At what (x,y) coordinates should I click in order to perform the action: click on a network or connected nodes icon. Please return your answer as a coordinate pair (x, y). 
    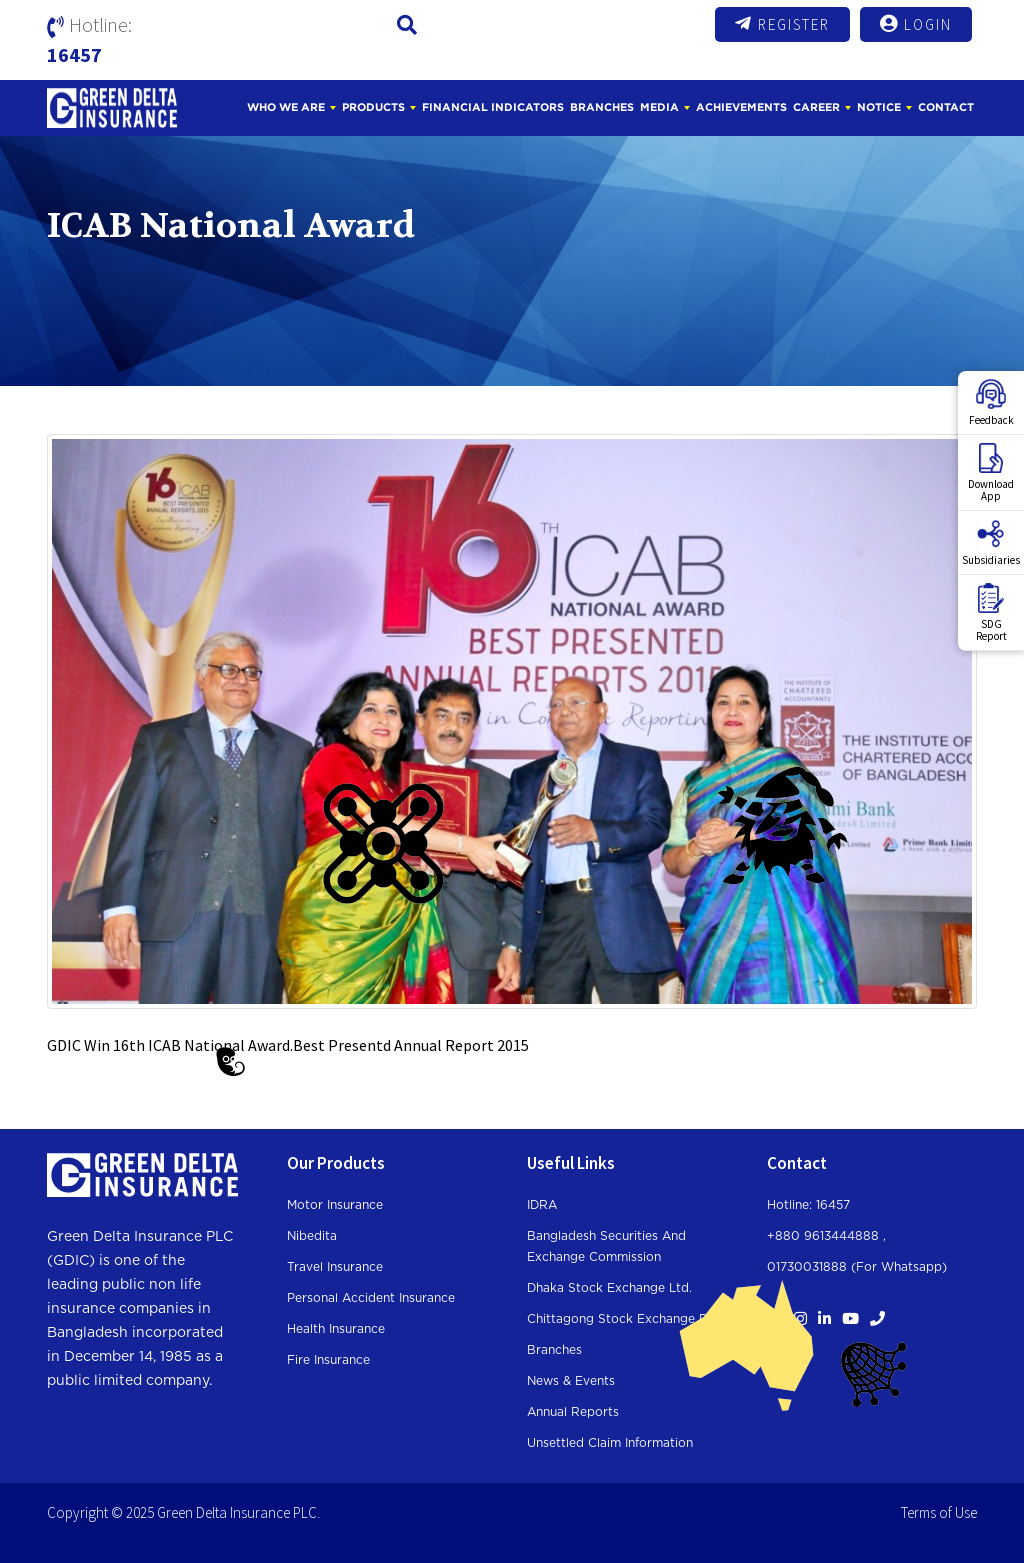
    Looking at the image, I should click on (383, 843).